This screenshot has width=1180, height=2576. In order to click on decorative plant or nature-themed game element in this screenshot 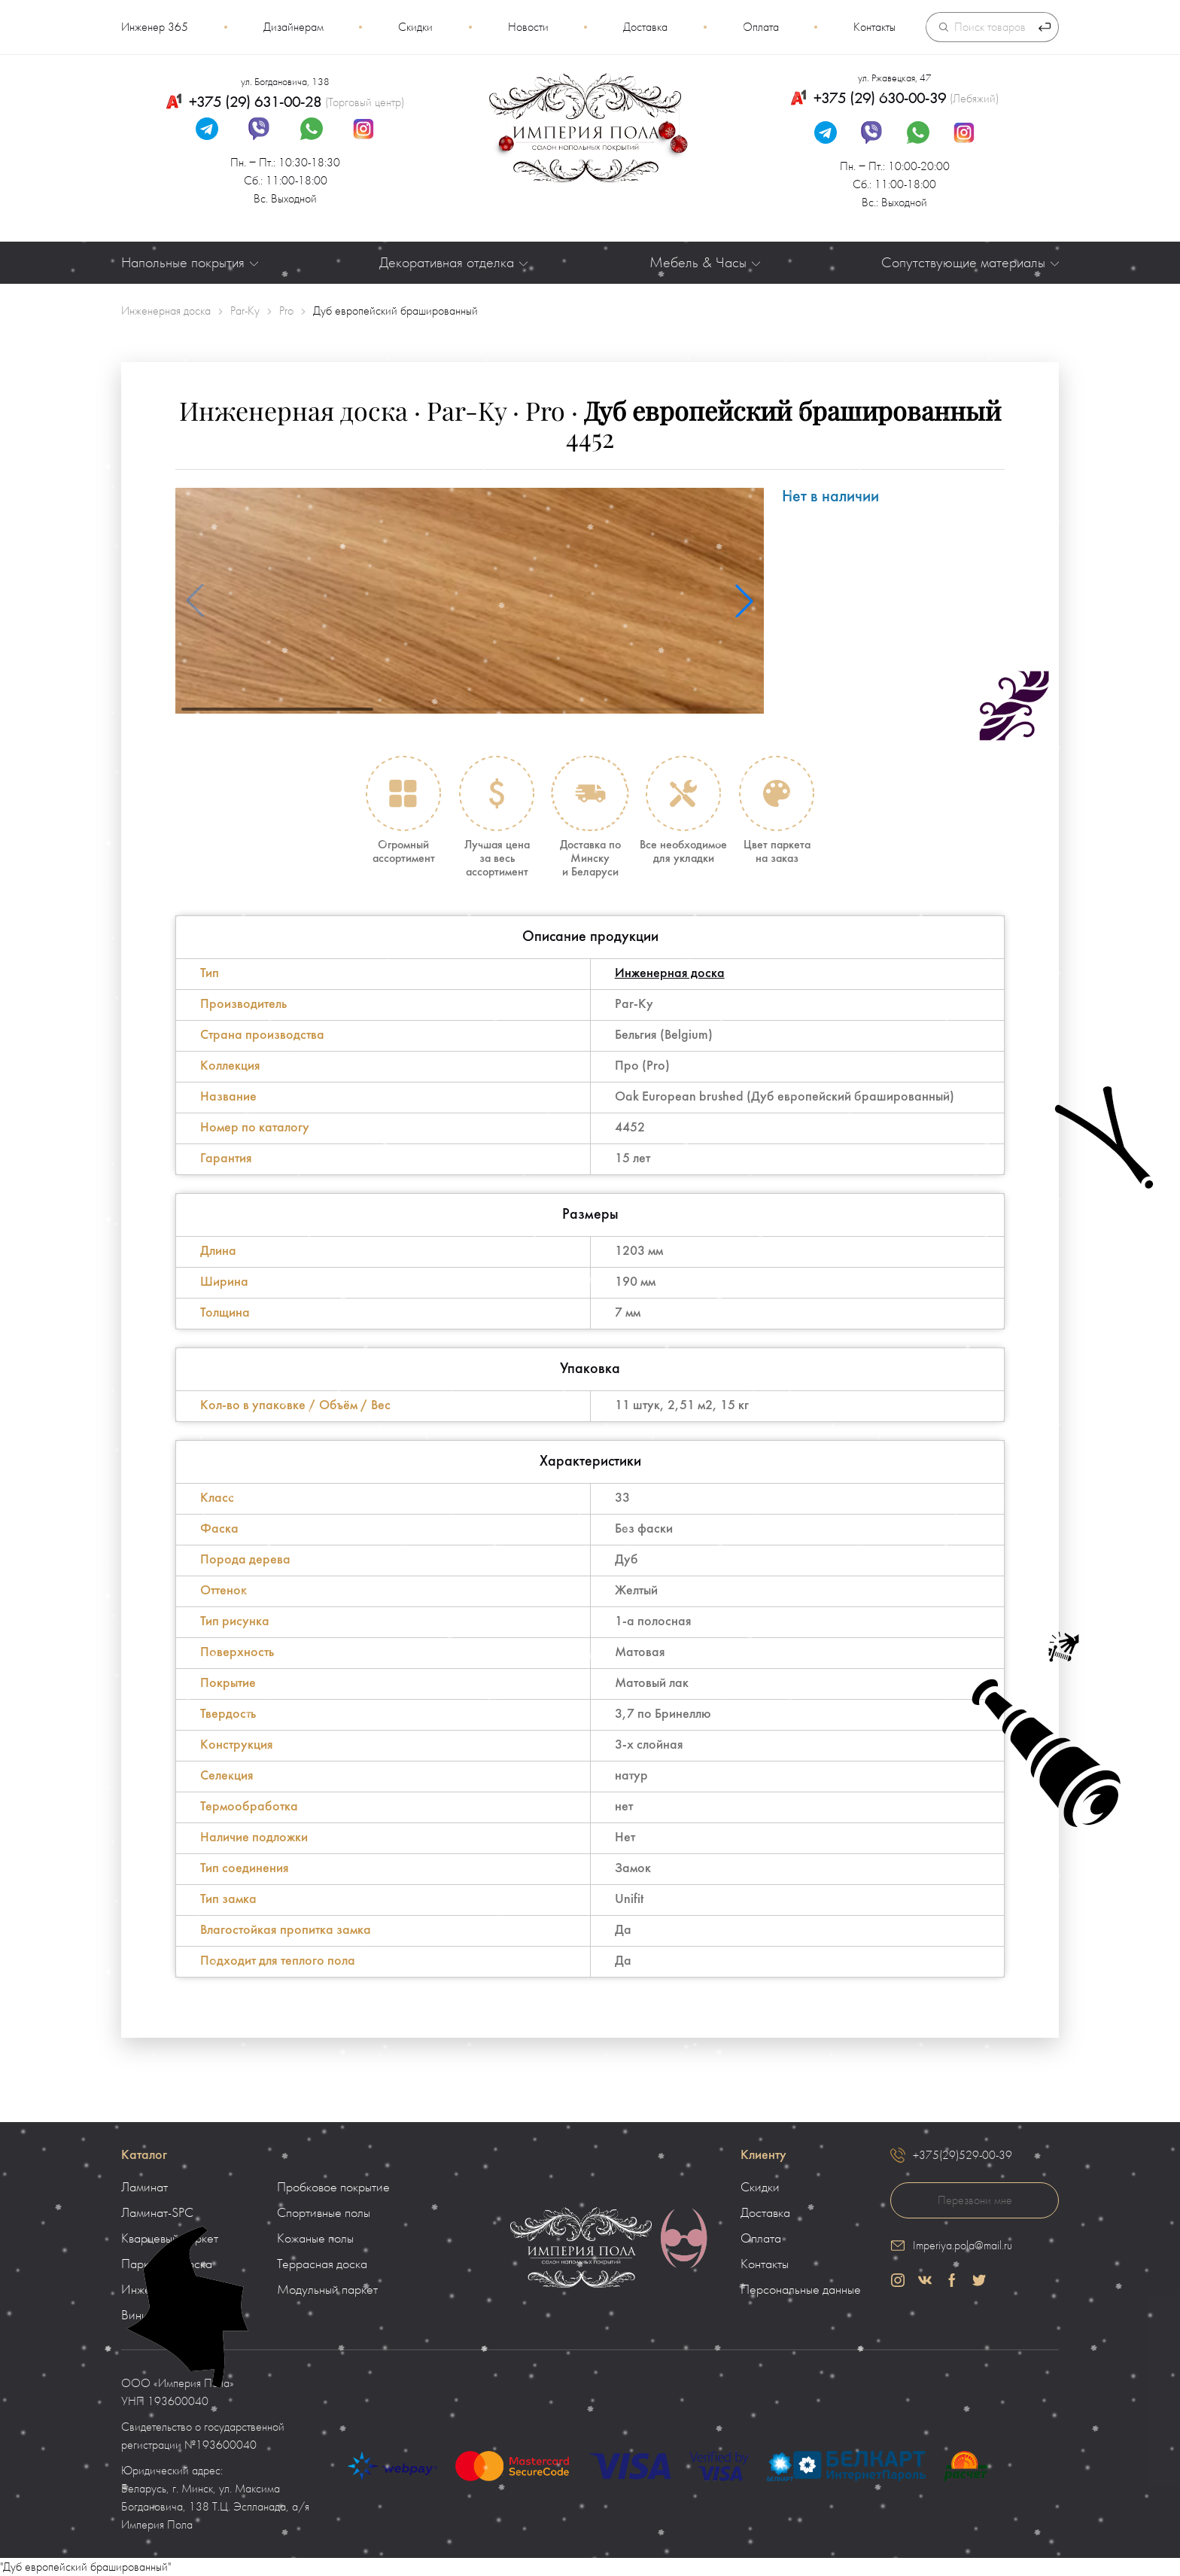, I will do `click(1014, 705)`.